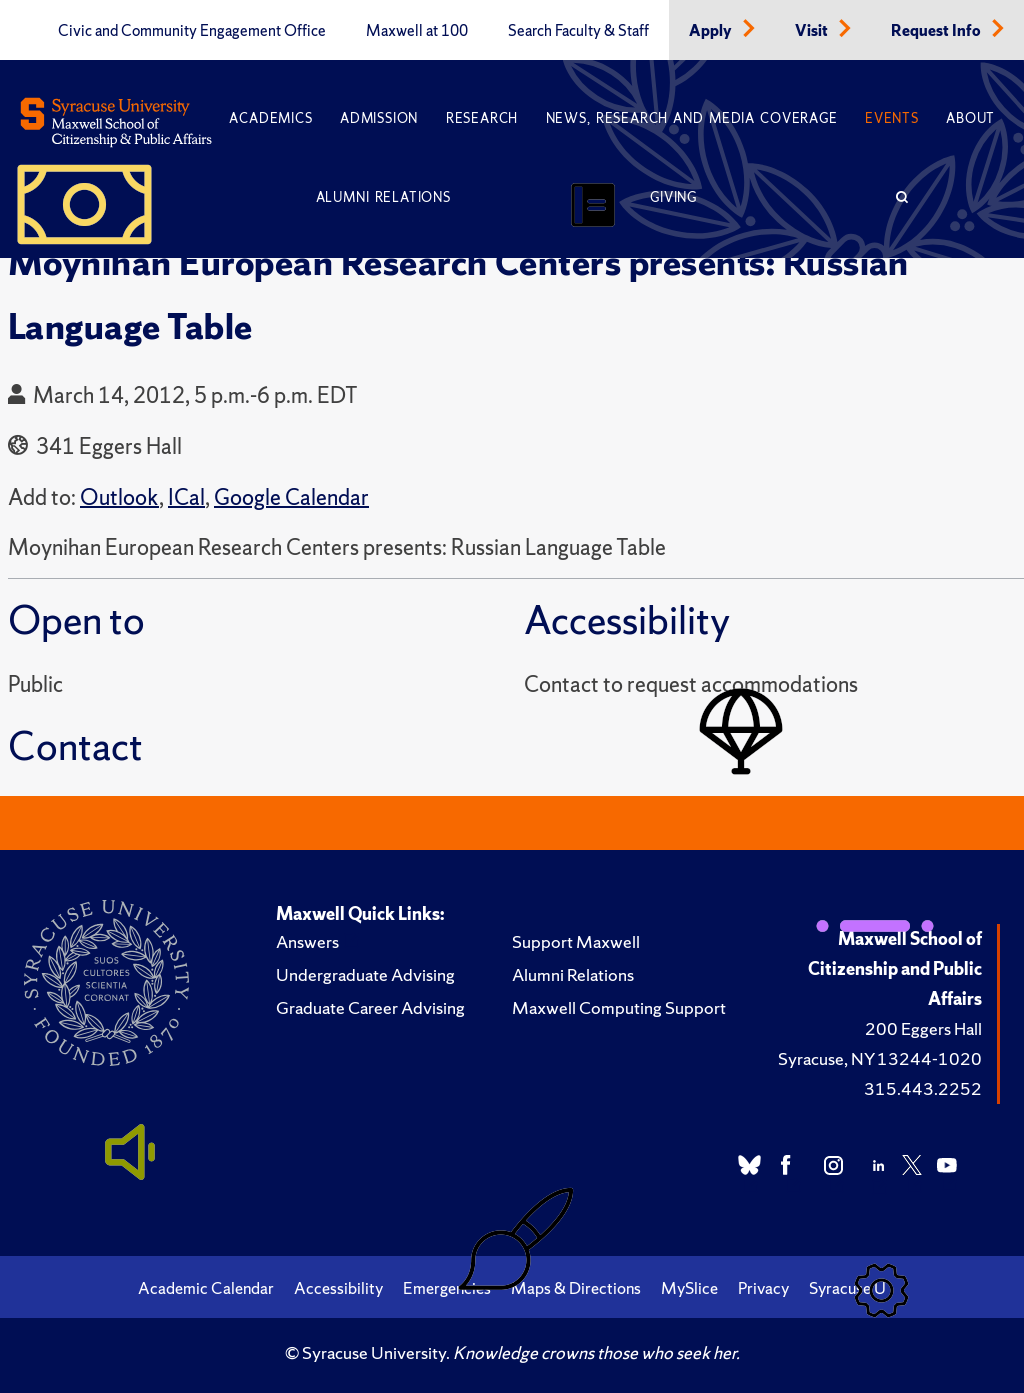  I want to click on access drawing or painting tools, so click(520, 1241).